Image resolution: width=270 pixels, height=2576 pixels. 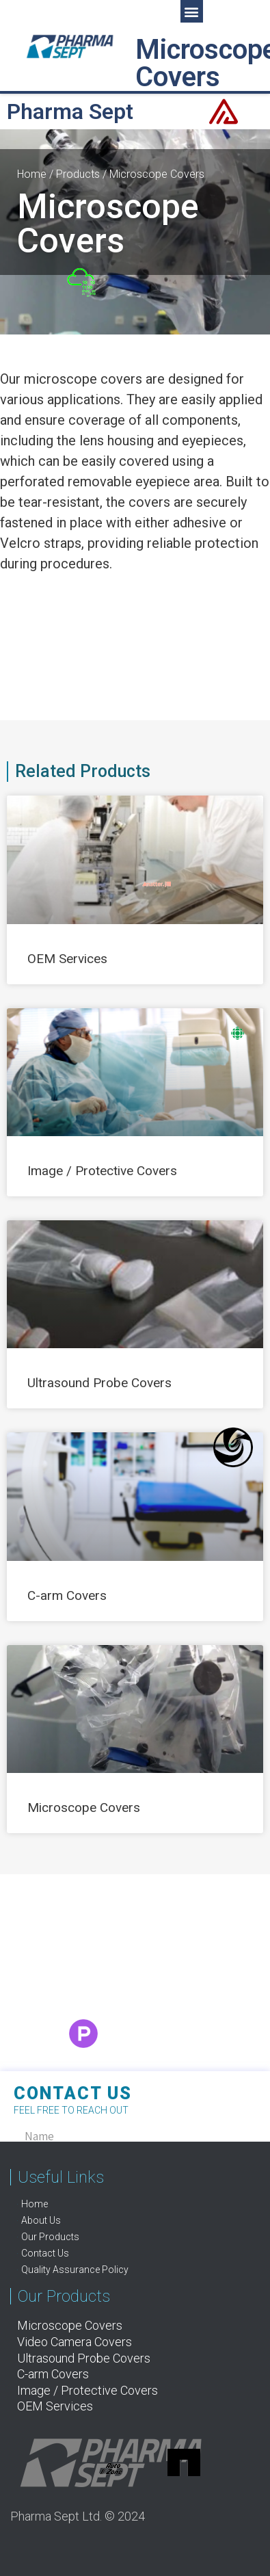 I want to click on visit the AutoZone website or app, so click(x=111, y=2469).